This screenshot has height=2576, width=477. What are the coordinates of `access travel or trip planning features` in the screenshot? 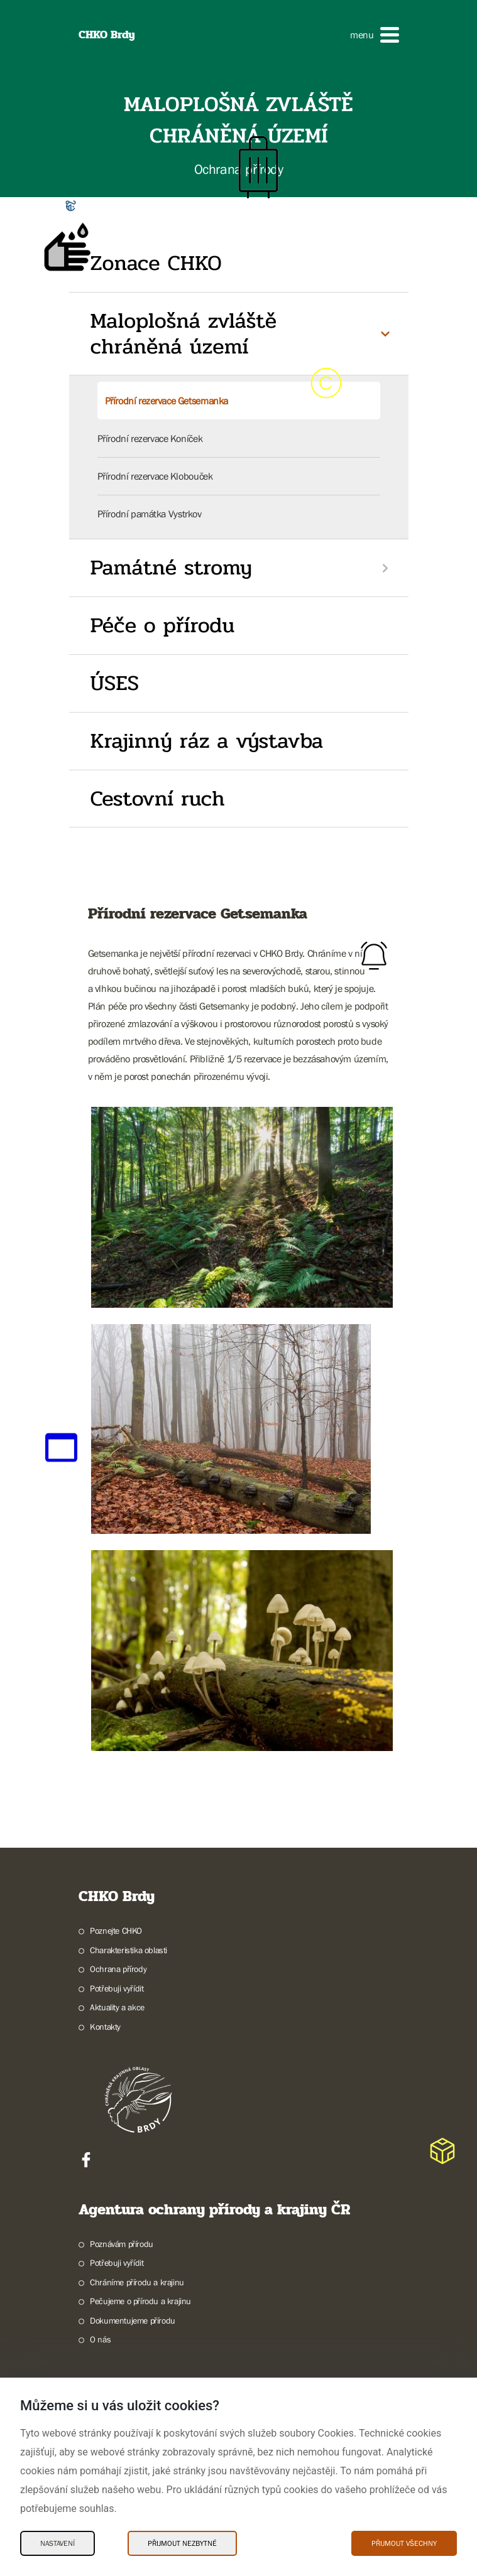 It's located at (258, 168).